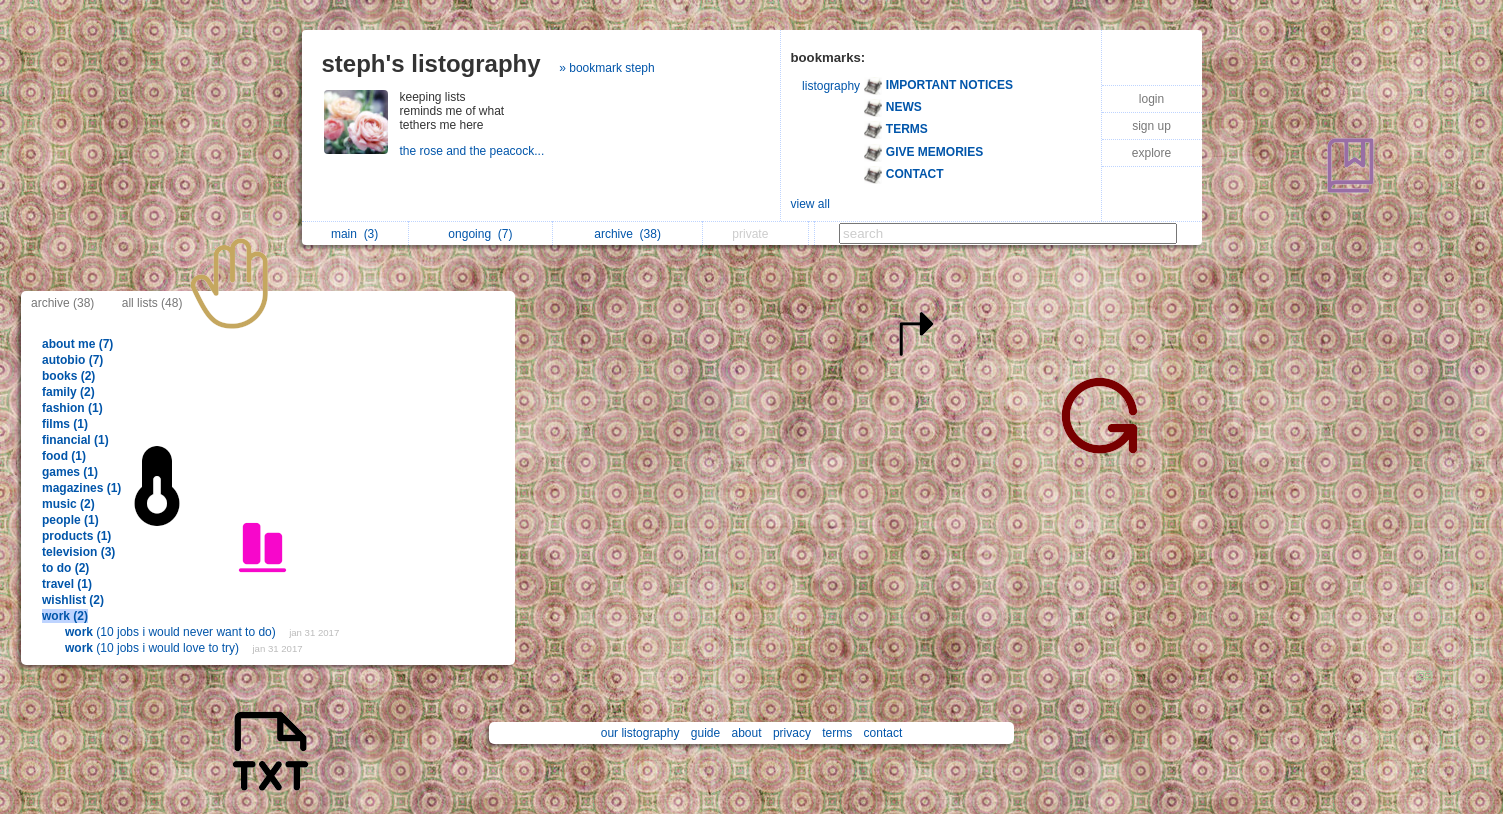 This screenshot has width=1503, height=814. What do you see at coordinates (232, 283) in the screenshot?
I see `stop or pause an action` at bounding box center [232, 283].